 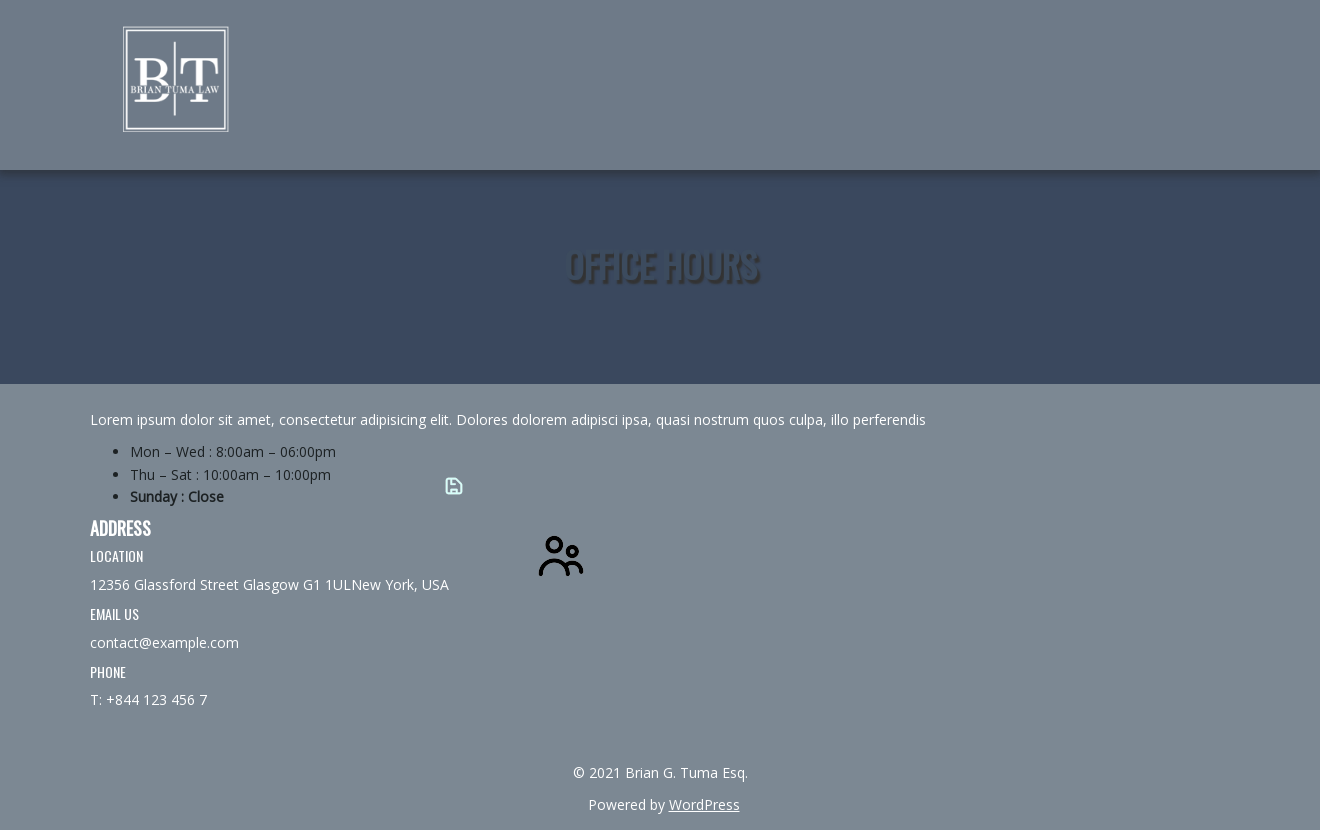 I want to click on view contacts or friends list, so click(x=561, y=556).